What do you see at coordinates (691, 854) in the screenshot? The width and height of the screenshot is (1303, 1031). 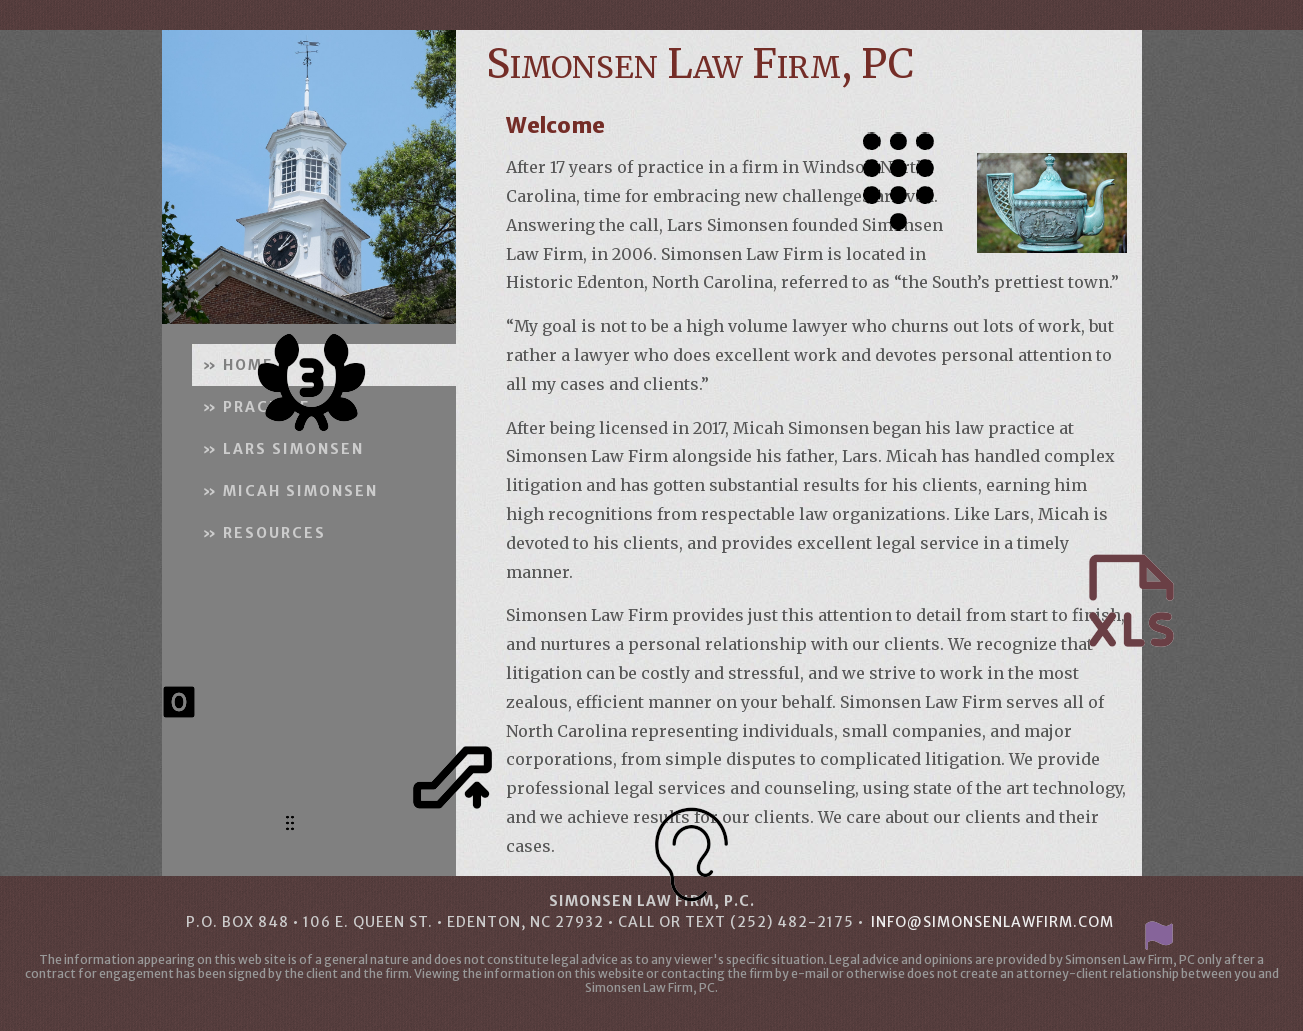 I see `access audio or sound settings` at bounding box center [691, 854].